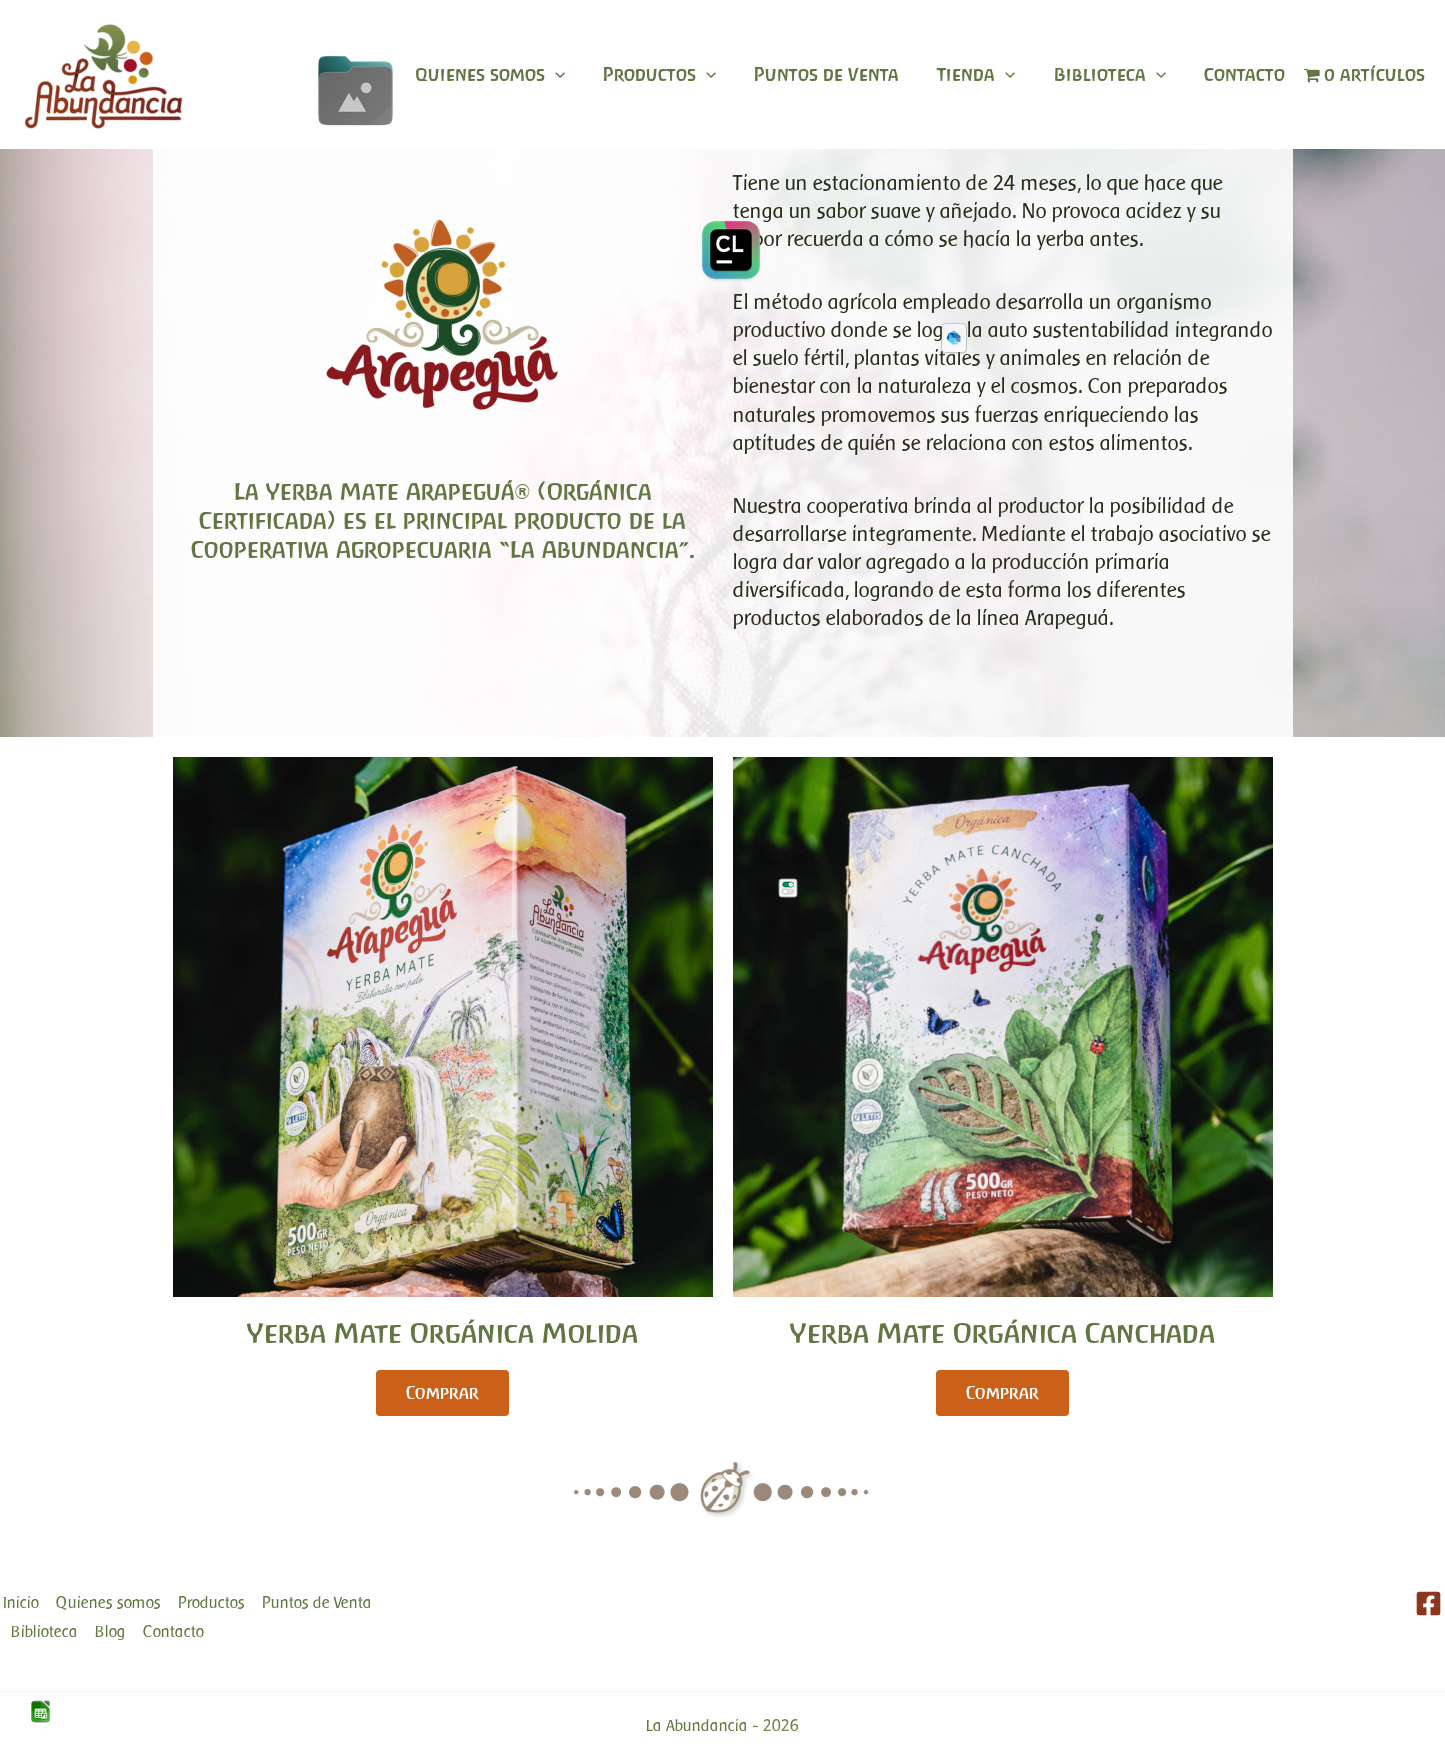  Describe the element at coordinates (788, 888) in the screenshot. I see `open unity tweak tool settings` at that location.